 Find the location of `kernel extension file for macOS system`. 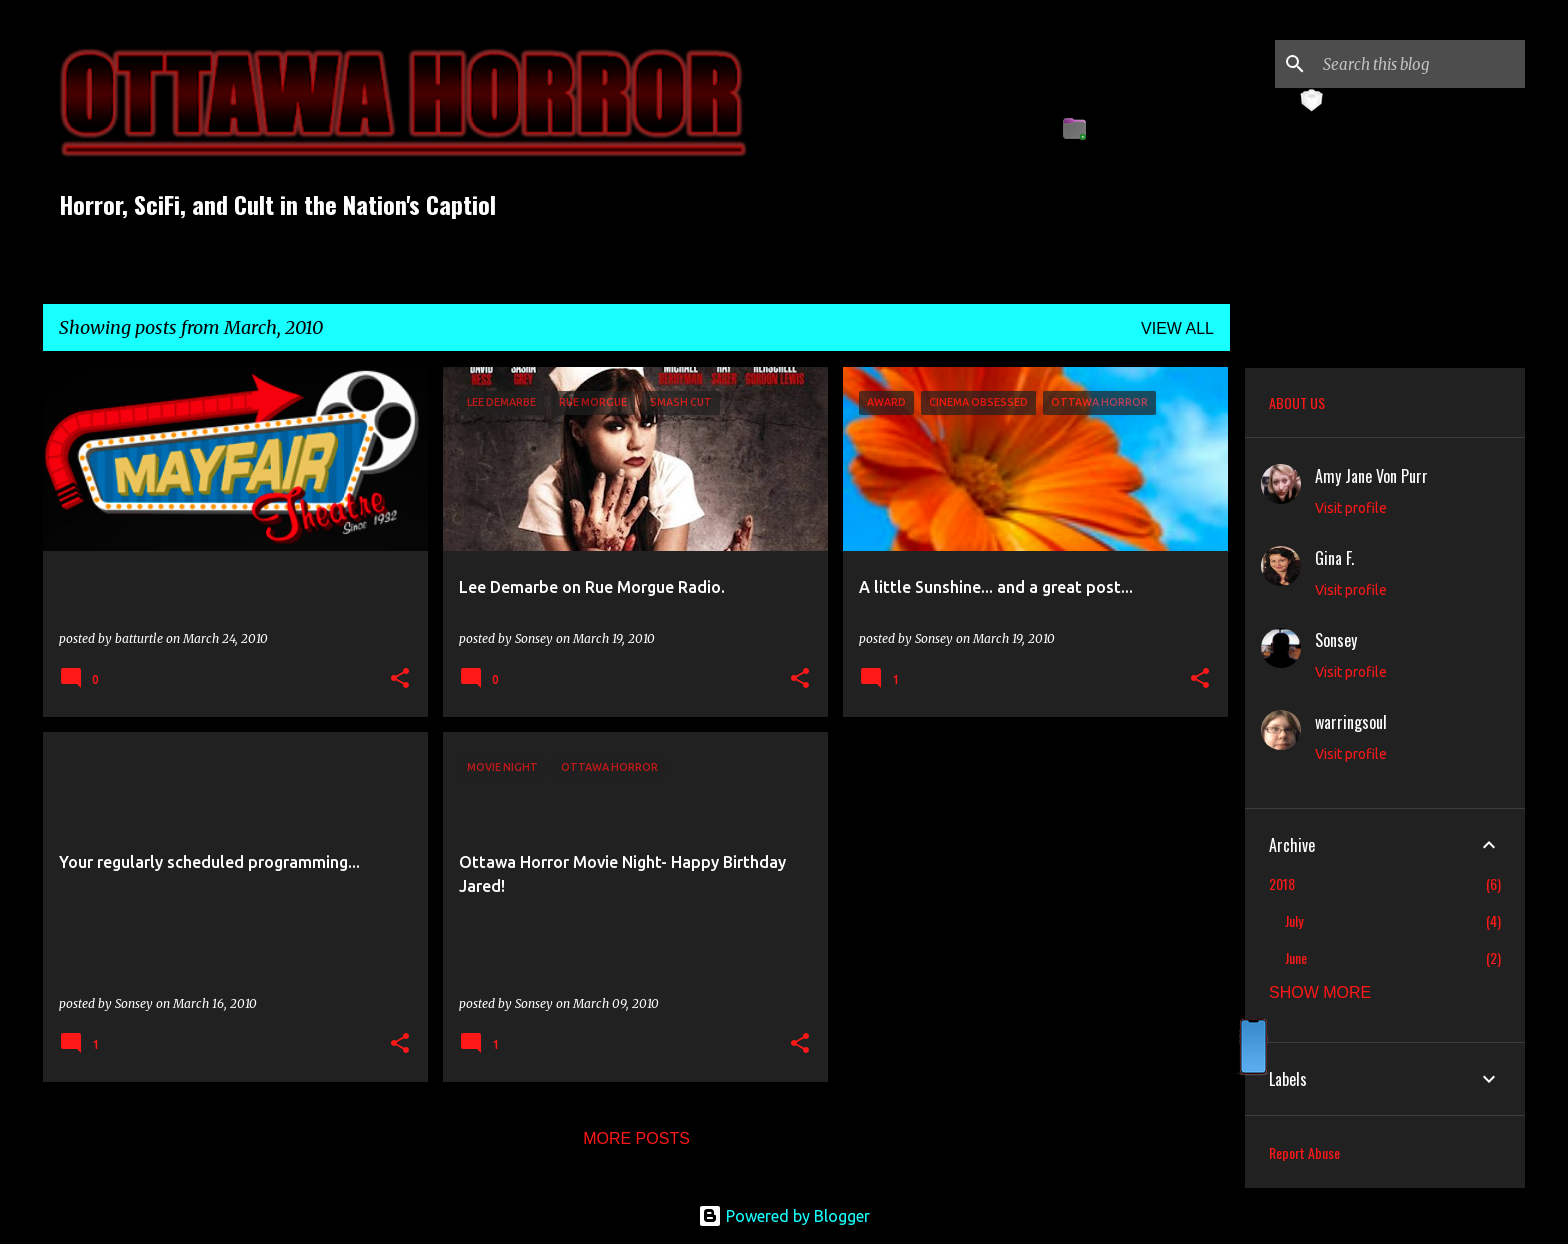

kernel extension file for macOS system is located at coordinates (1311, 100).